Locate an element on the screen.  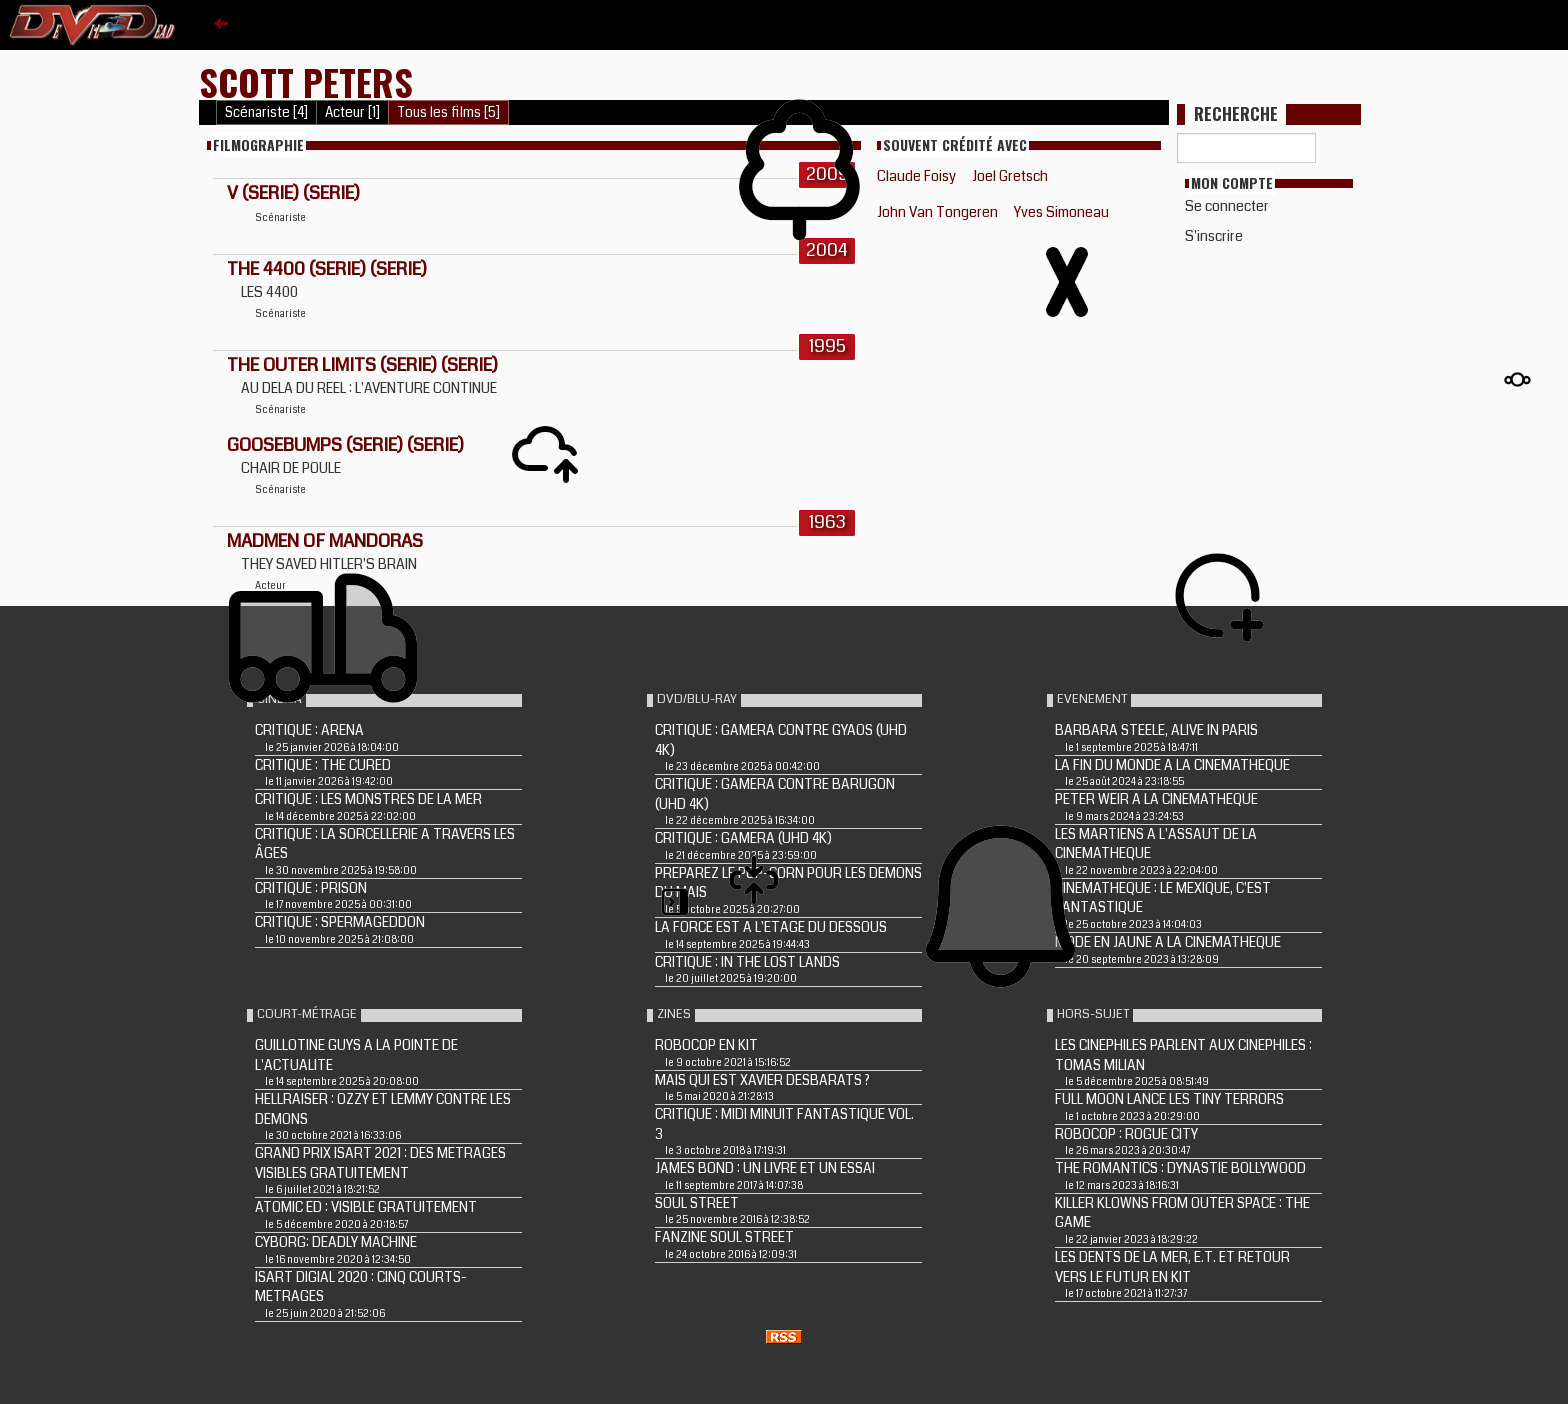
open nextcloud app is located at coordinates (1517, 379).